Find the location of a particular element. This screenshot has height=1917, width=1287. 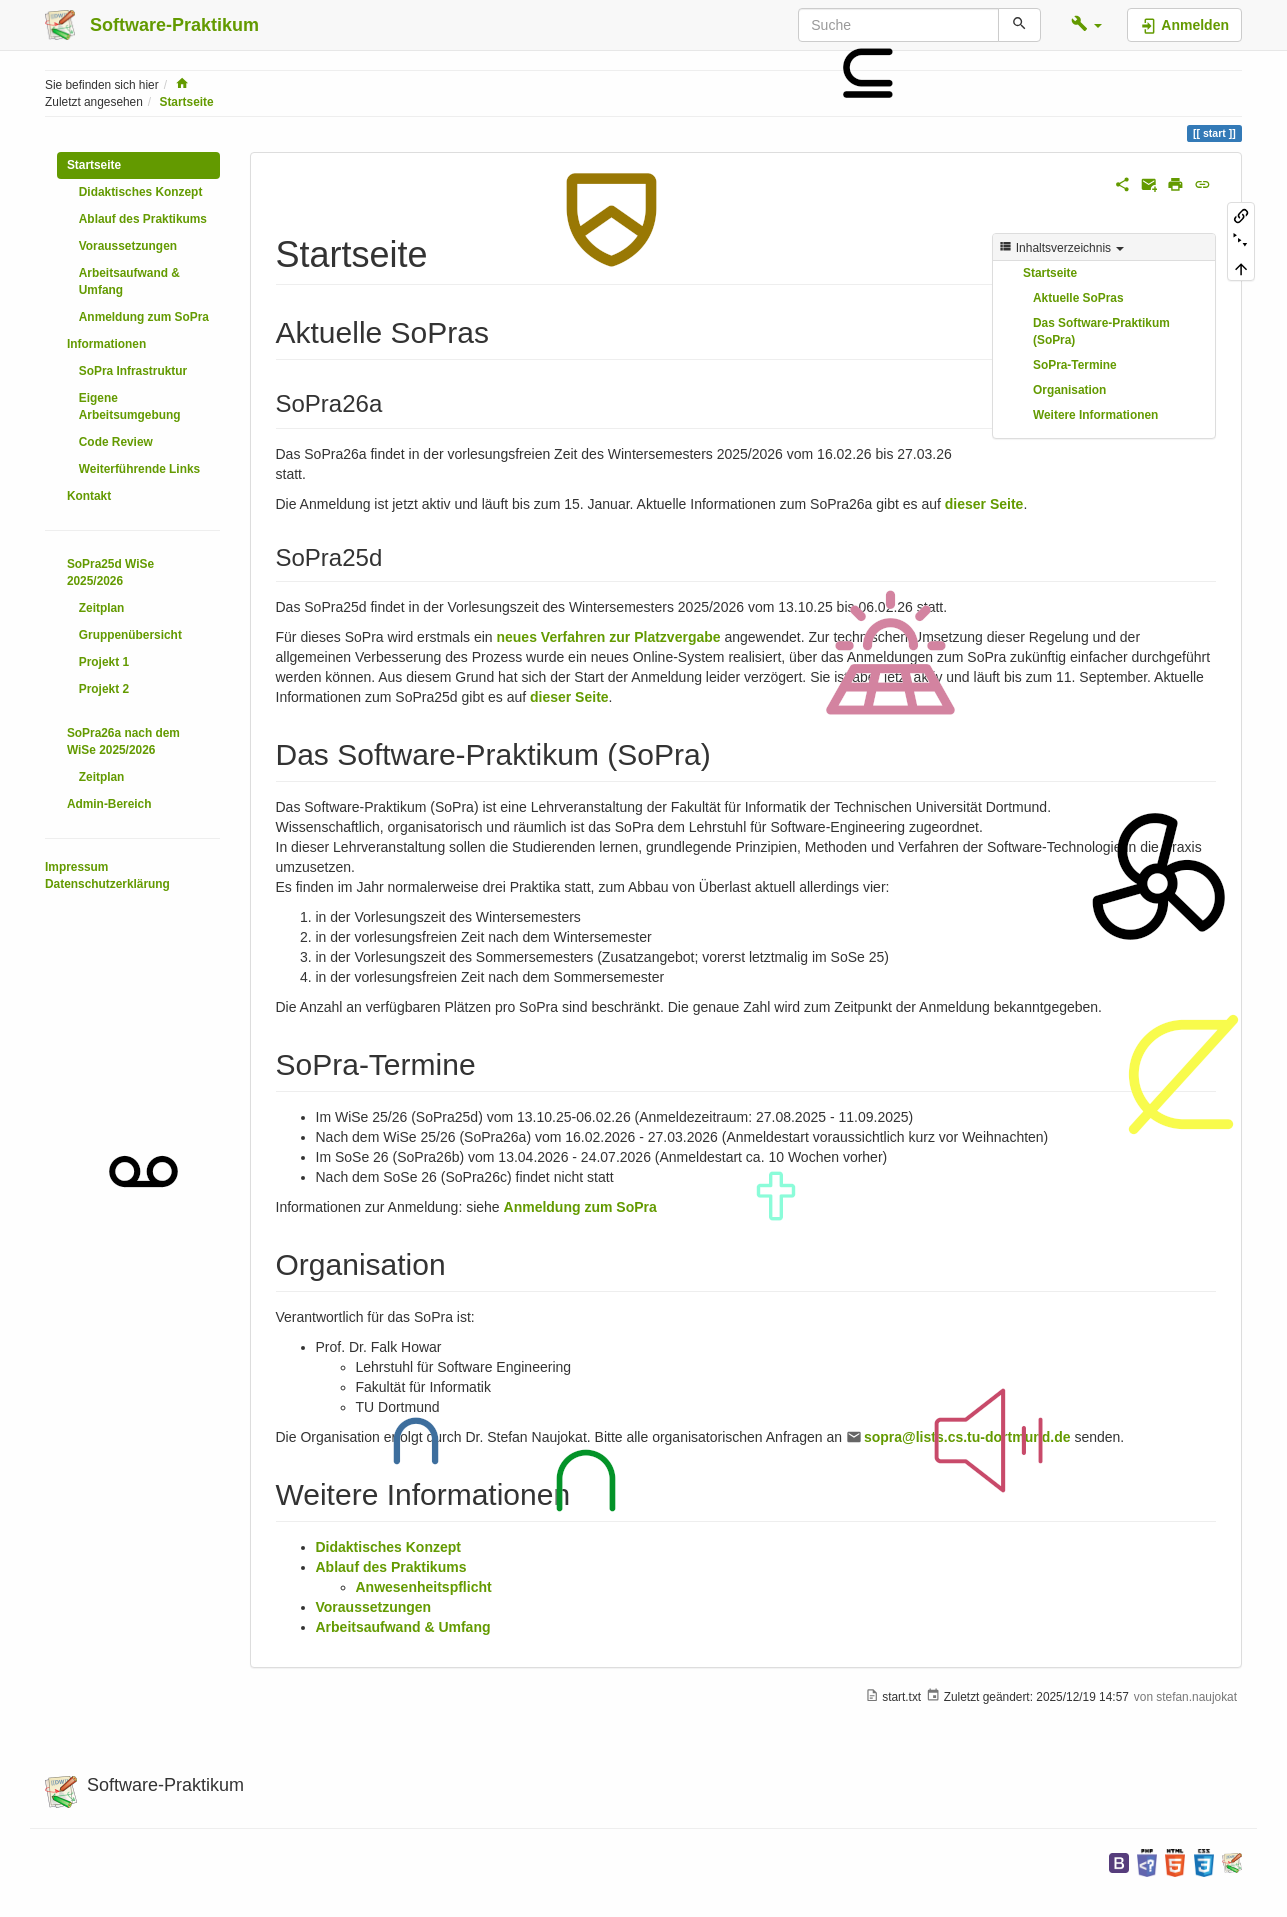

adjust fan or ventilation settings is located at coordinates (1157, 883).